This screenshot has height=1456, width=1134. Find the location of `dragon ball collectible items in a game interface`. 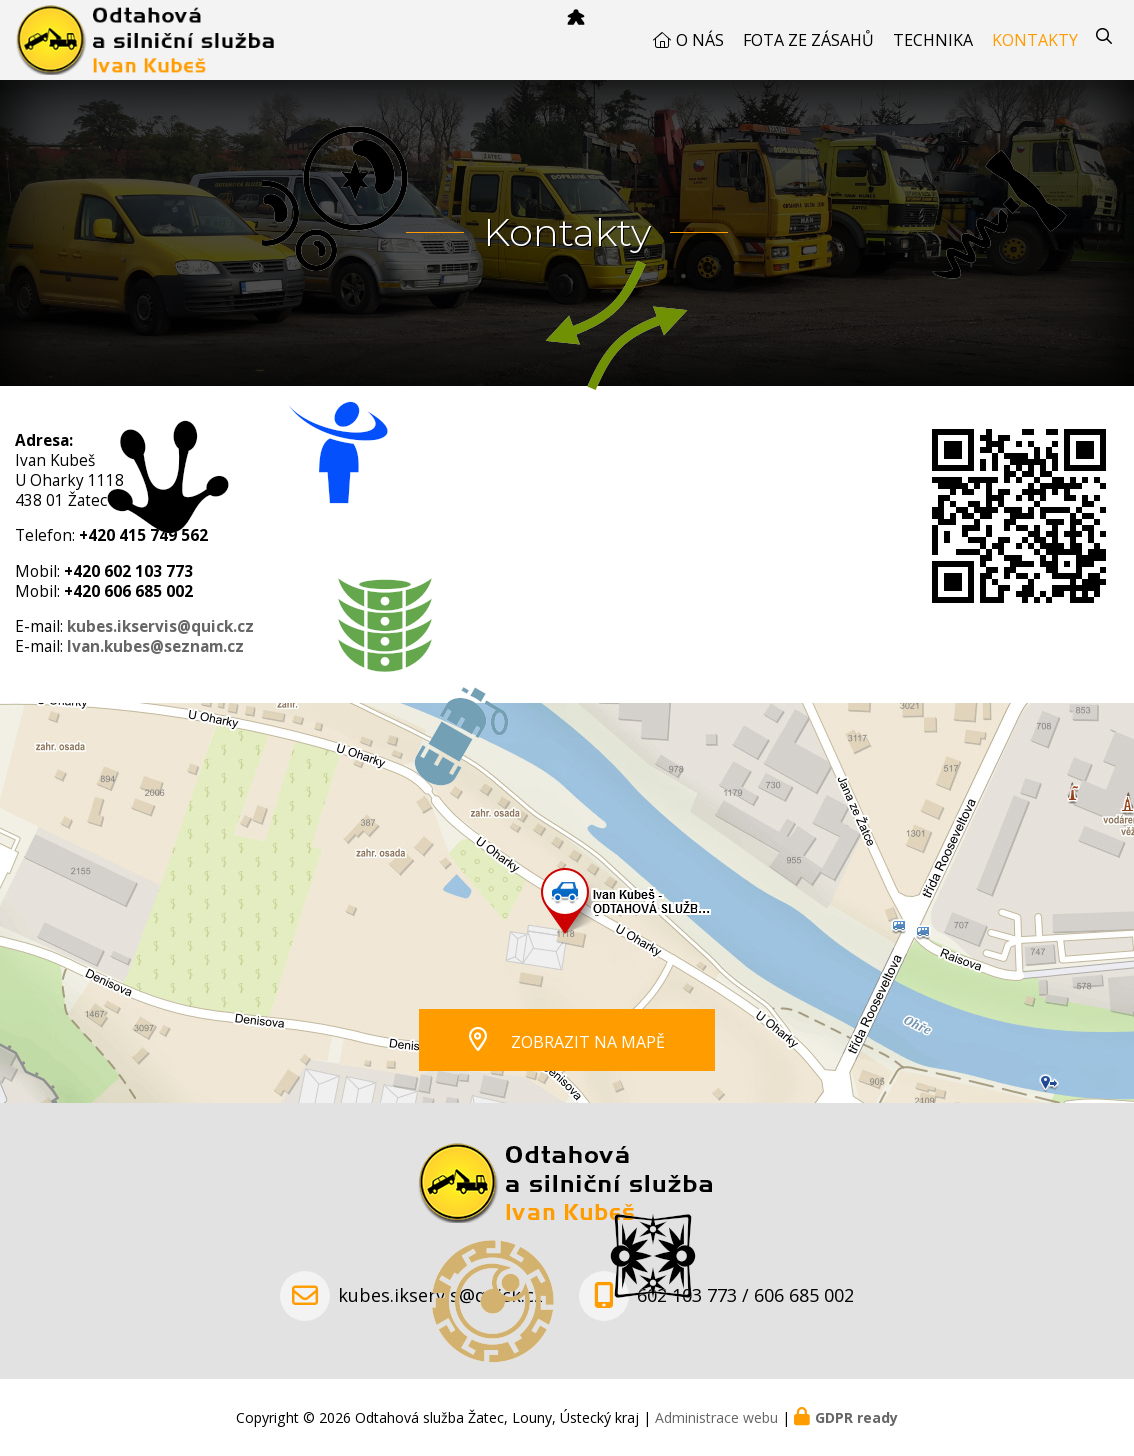

dragon ball collectible items in a game interface is located at coordinates (334, 199).